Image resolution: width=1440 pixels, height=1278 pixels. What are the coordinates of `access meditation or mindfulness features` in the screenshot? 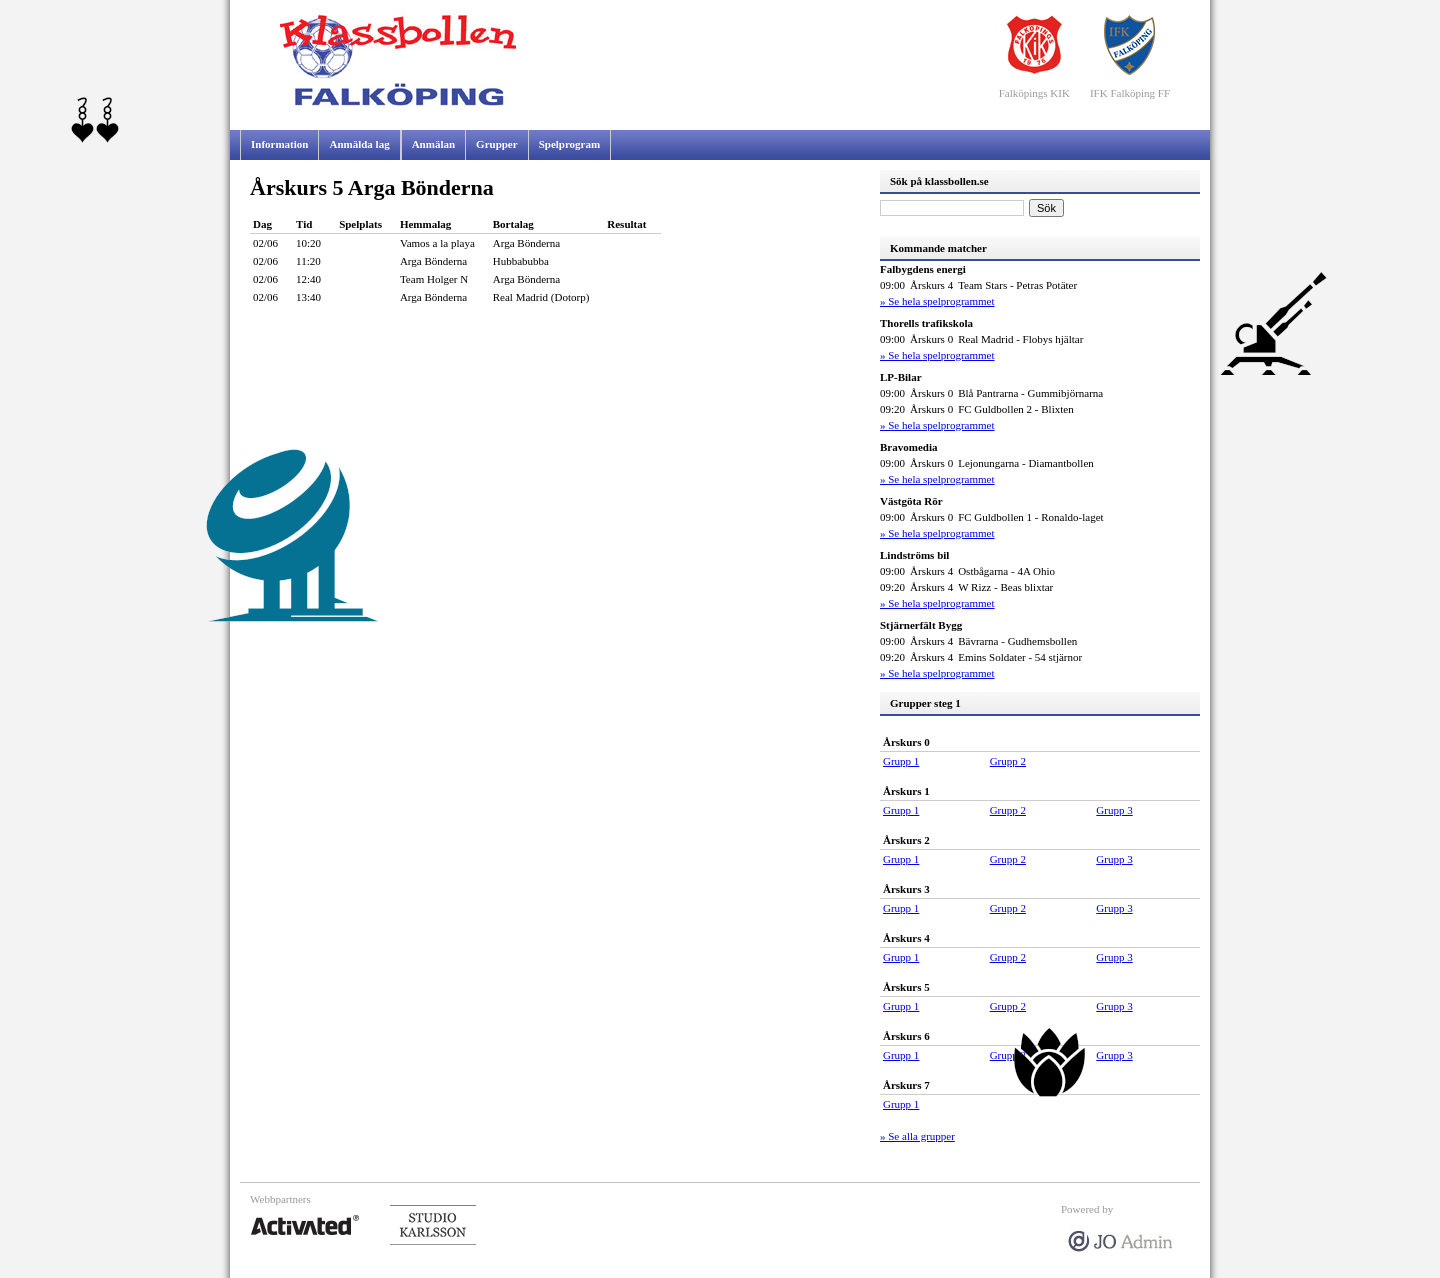 It's located at (1049, 1060).